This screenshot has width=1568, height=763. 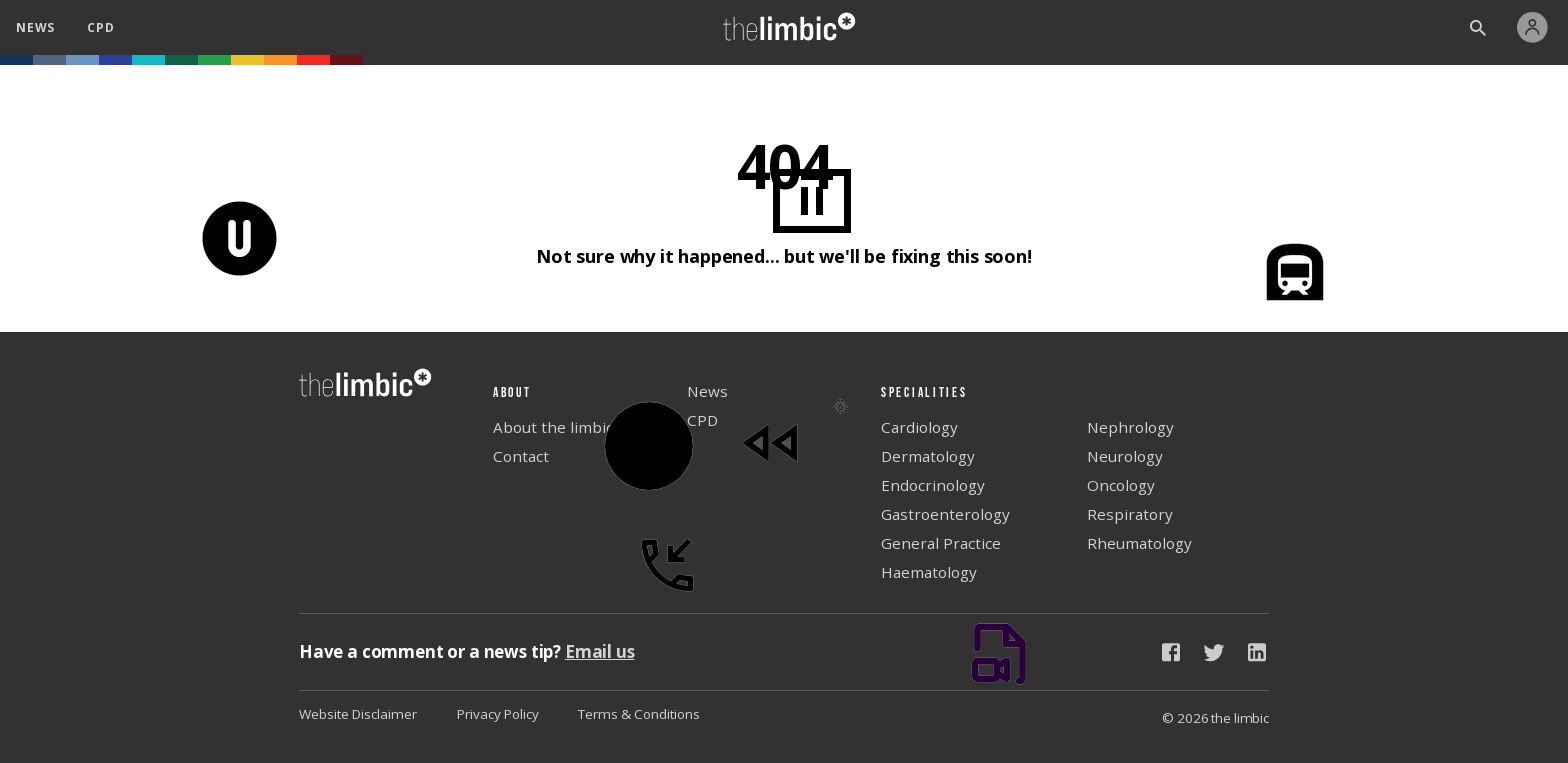 What do you see at coordinates (840, 406) in the screenshot?
I see `indicates step 6 in a multi-step process` at bounding box center [840, 406].